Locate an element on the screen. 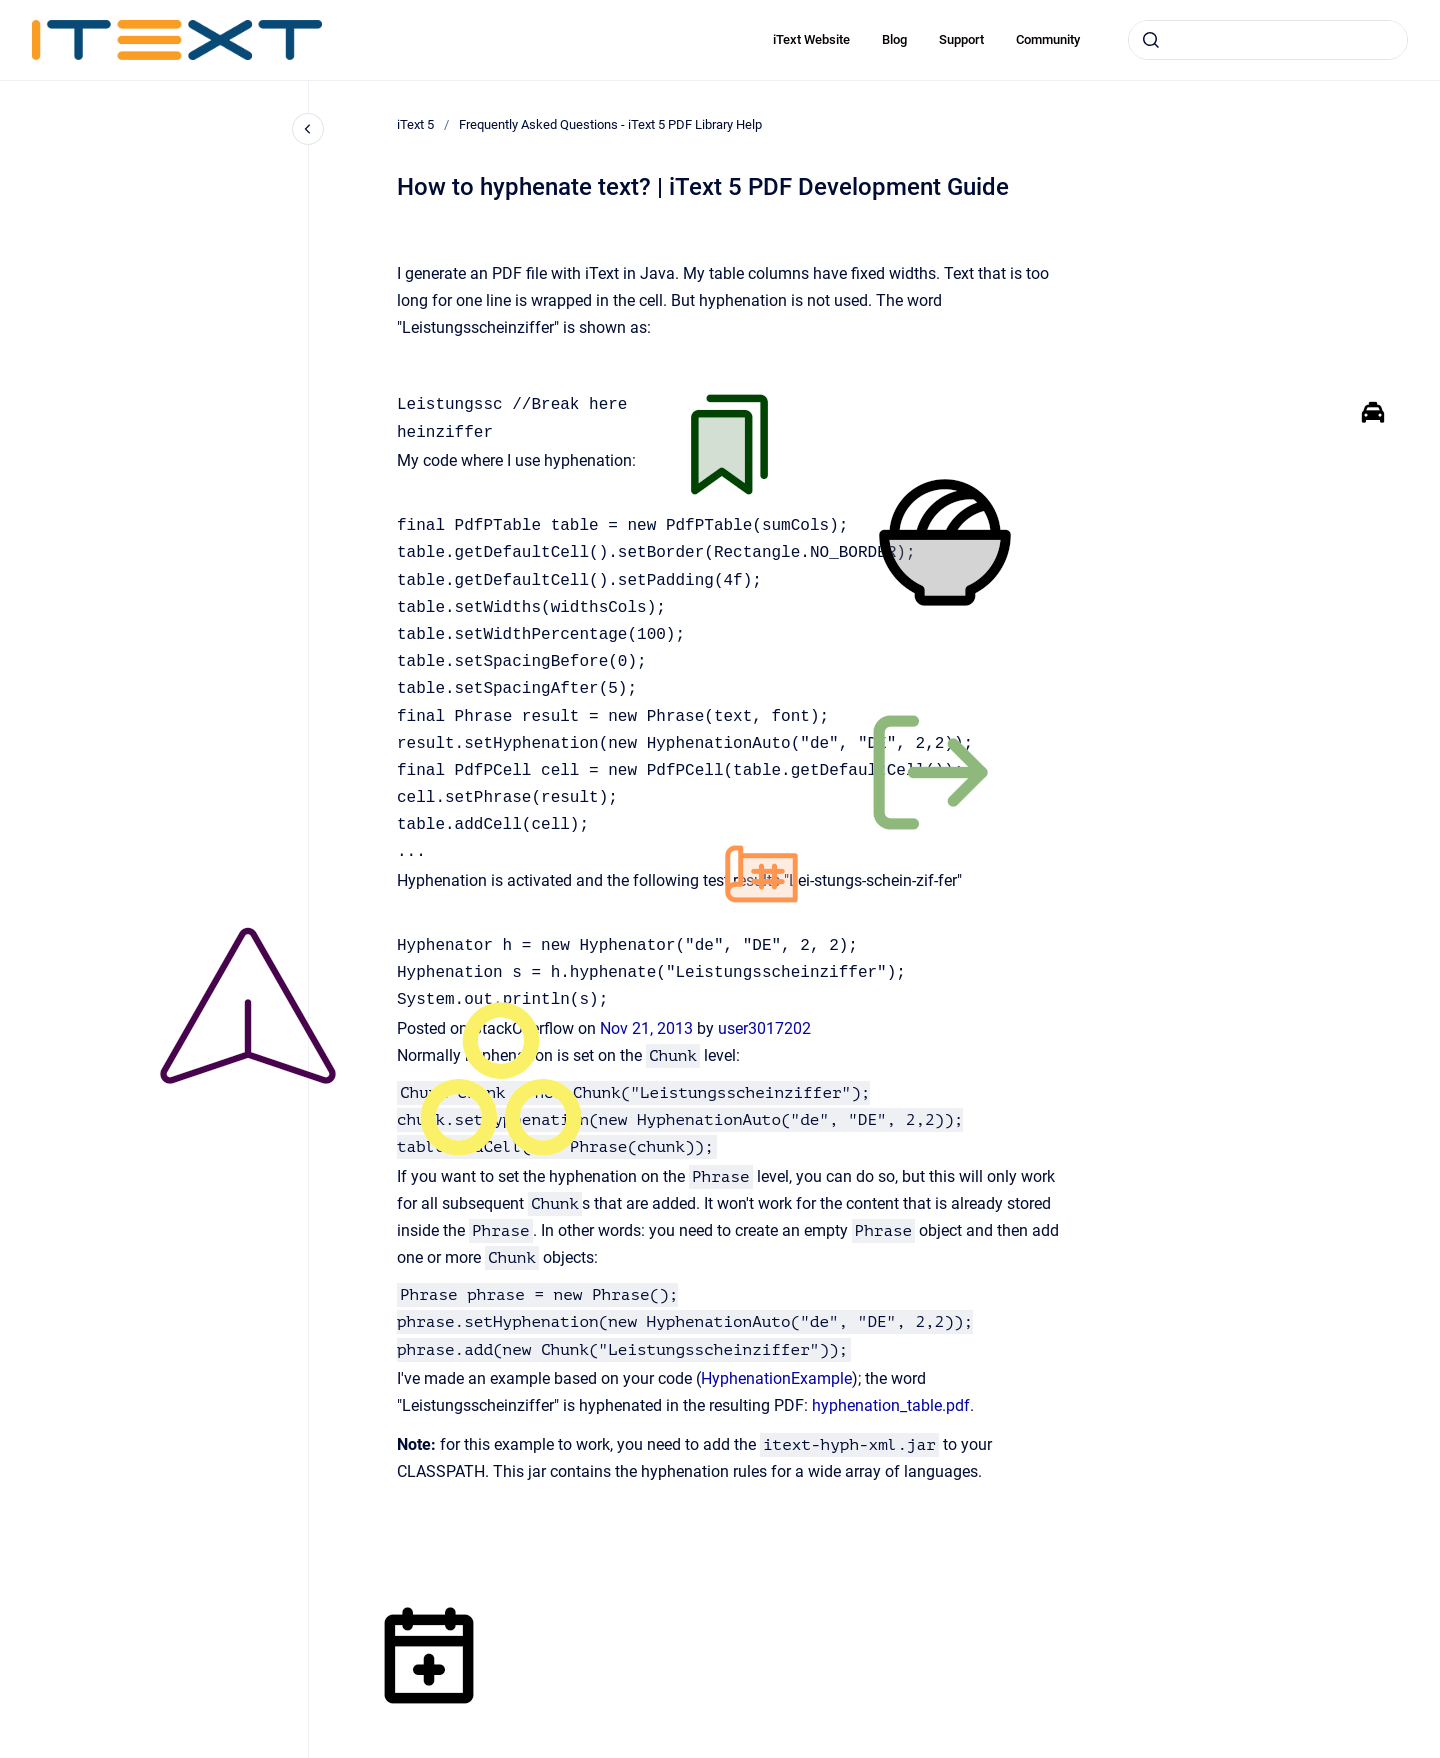  view food or meal options is located at coordinates (945, 545).